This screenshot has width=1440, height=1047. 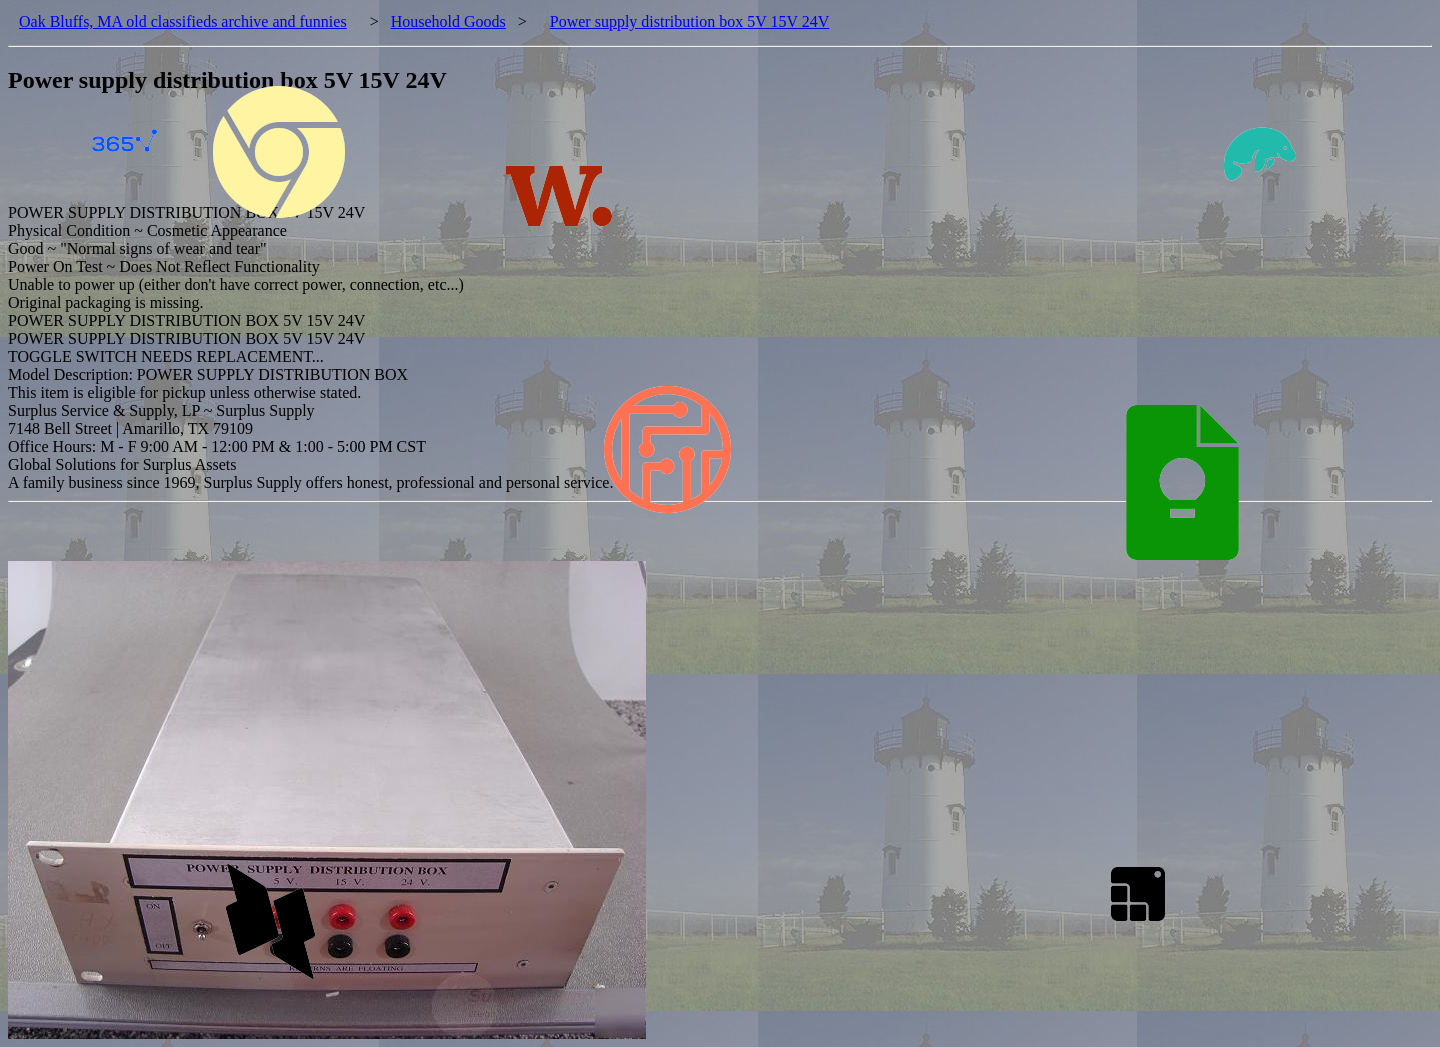 I want to click on visit dblp computer science bibliography, so click(x=270, y=921).